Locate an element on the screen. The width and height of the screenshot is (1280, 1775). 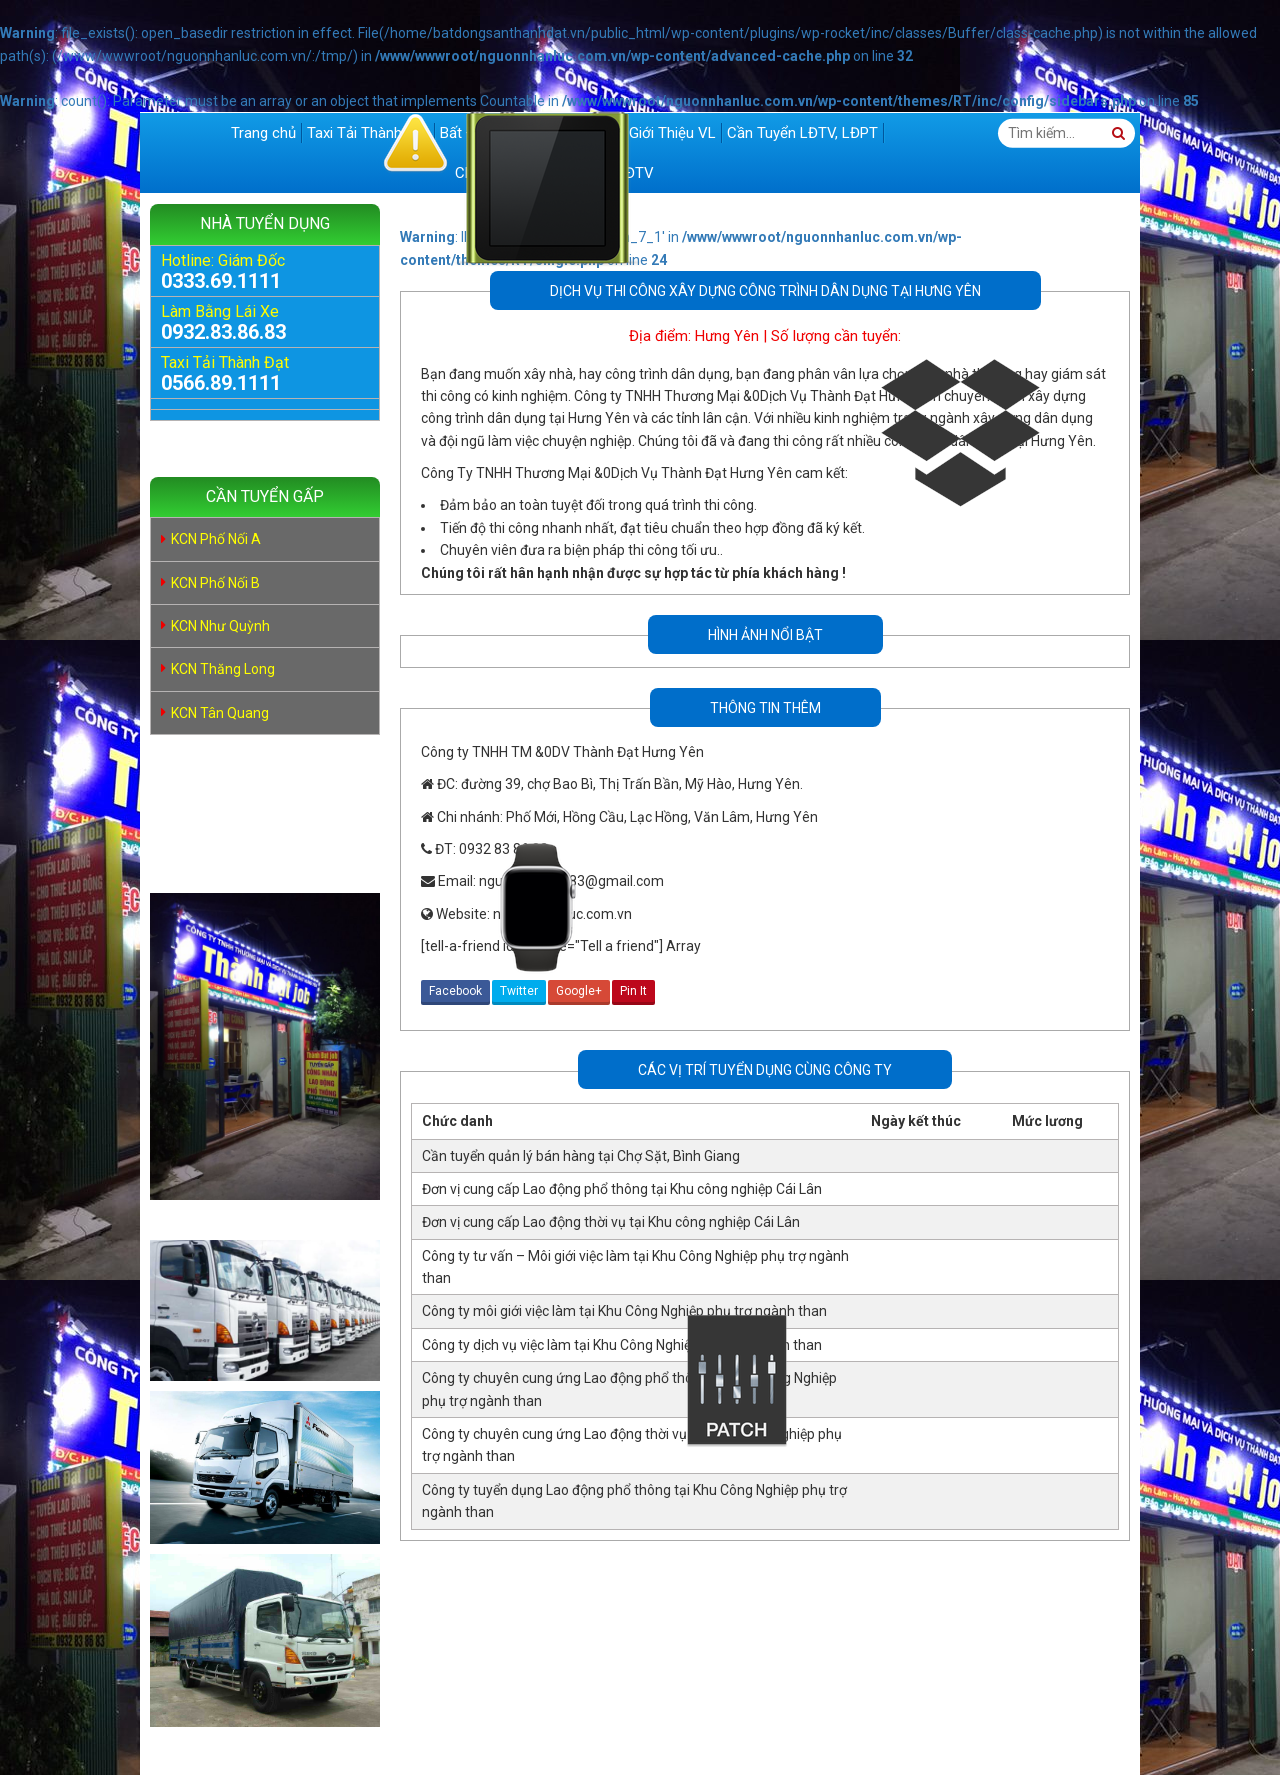
open Dropbox cloud storage is located at coordinates (960, 438).